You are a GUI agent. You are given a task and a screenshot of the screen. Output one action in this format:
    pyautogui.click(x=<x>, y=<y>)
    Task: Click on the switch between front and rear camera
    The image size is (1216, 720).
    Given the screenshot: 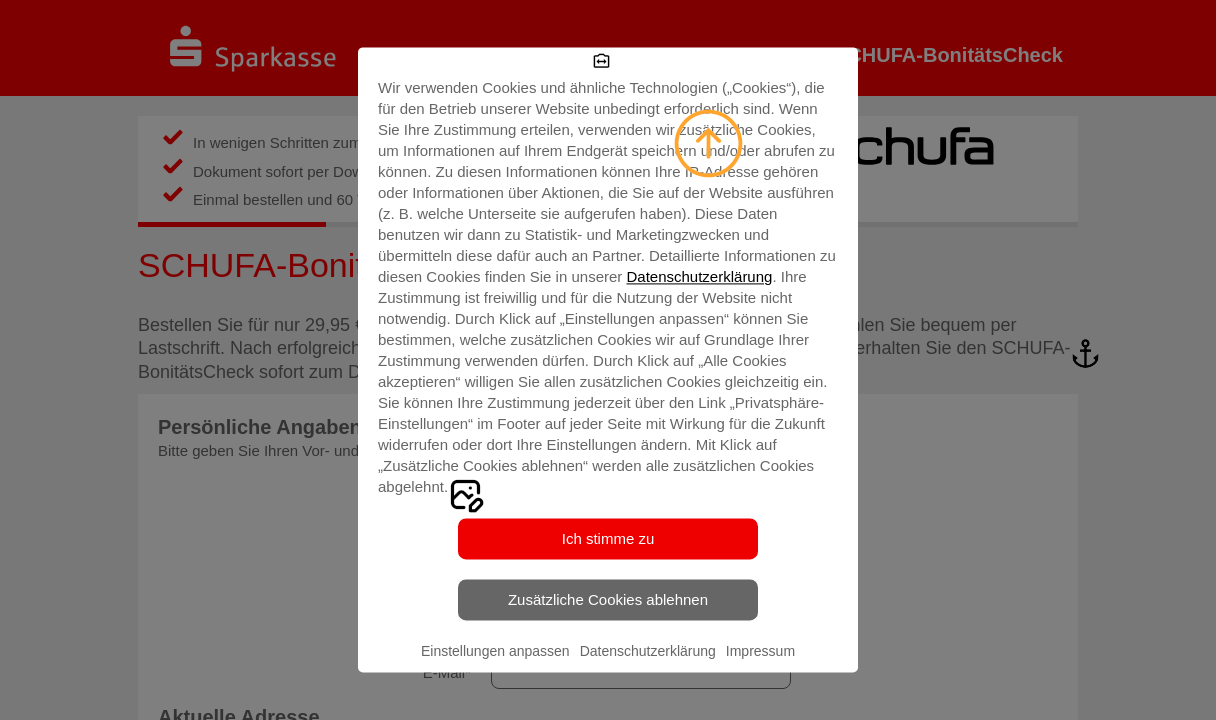 What is the action you would take?
    pyautogui.click(x=601, y=61)
    